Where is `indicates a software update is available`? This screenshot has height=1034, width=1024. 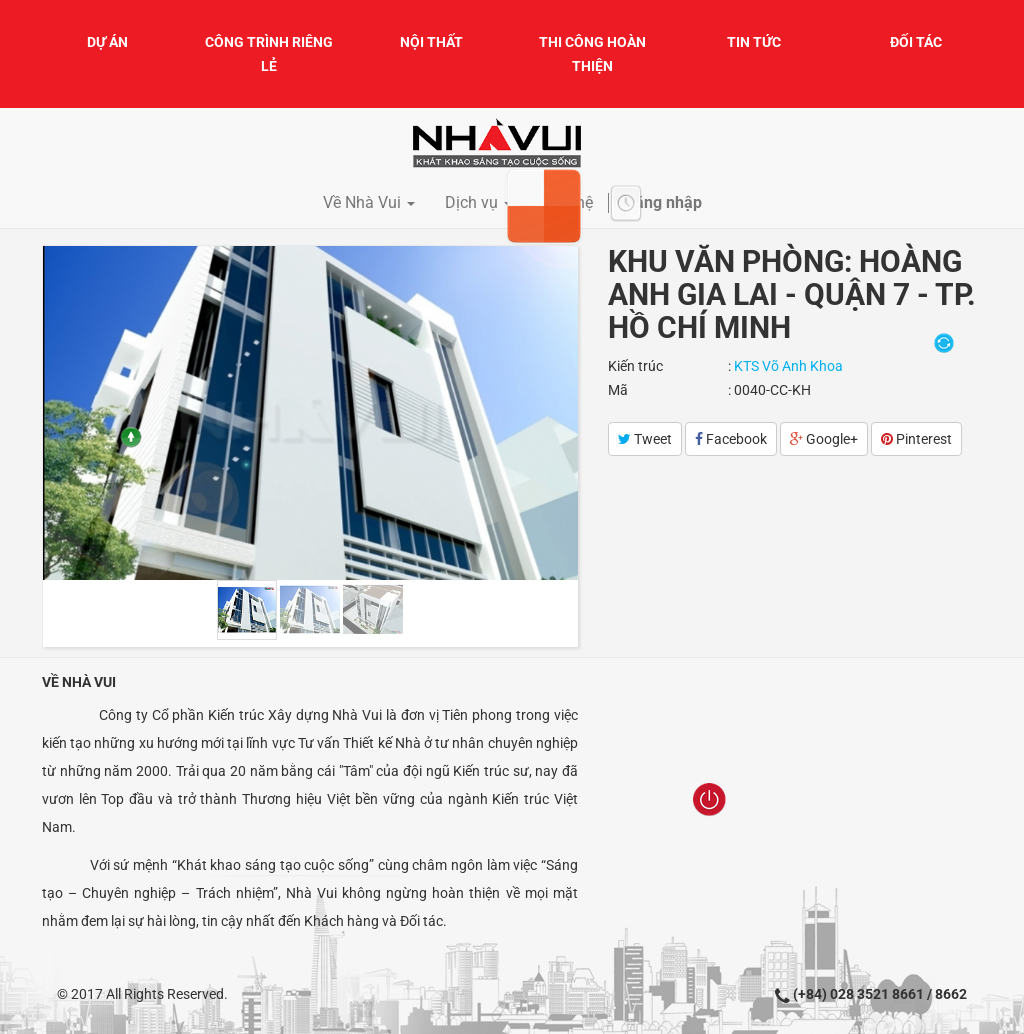
indicates a software update is available is located at coordinates (131, 437).